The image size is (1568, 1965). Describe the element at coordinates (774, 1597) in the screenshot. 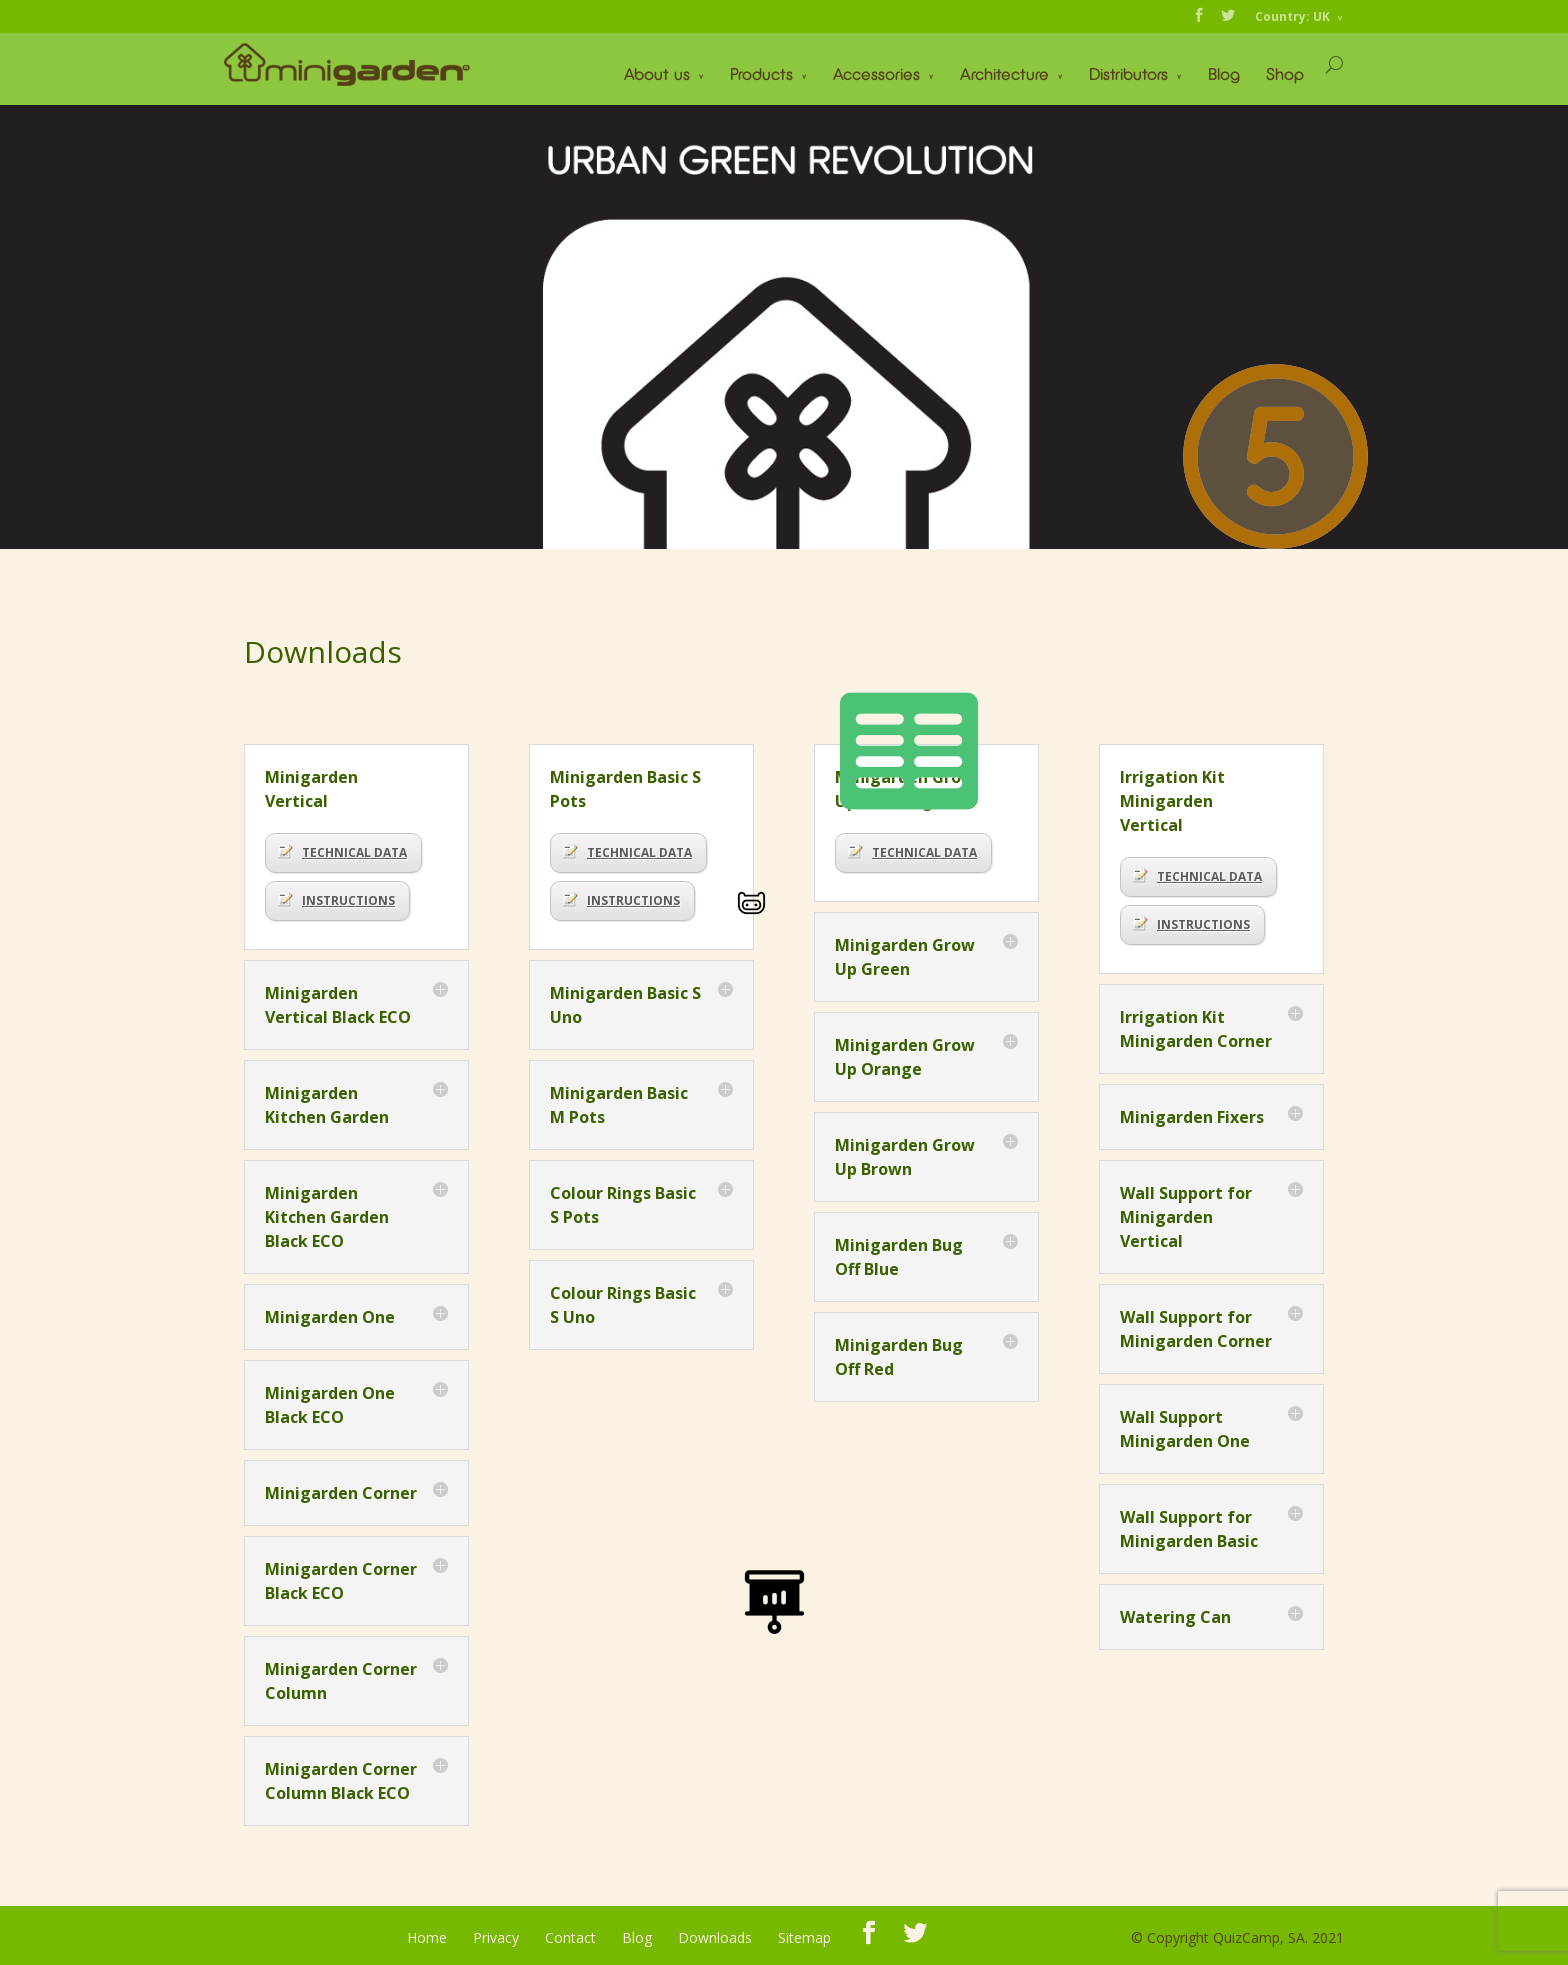

I see `view presentation with charts` at that location.